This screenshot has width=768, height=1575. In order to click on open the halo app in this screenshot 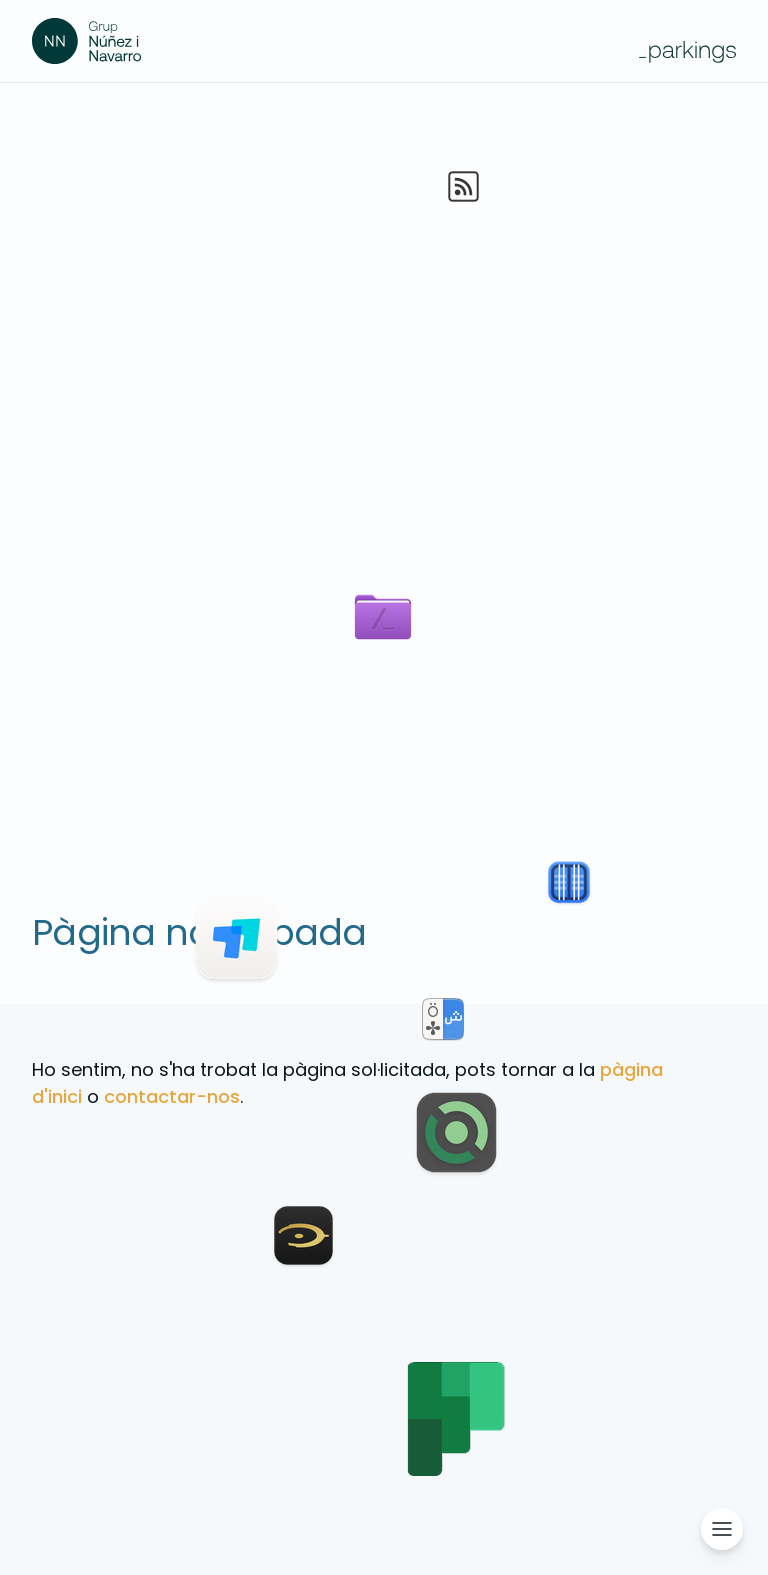, I will do `click(303, 1235)`.